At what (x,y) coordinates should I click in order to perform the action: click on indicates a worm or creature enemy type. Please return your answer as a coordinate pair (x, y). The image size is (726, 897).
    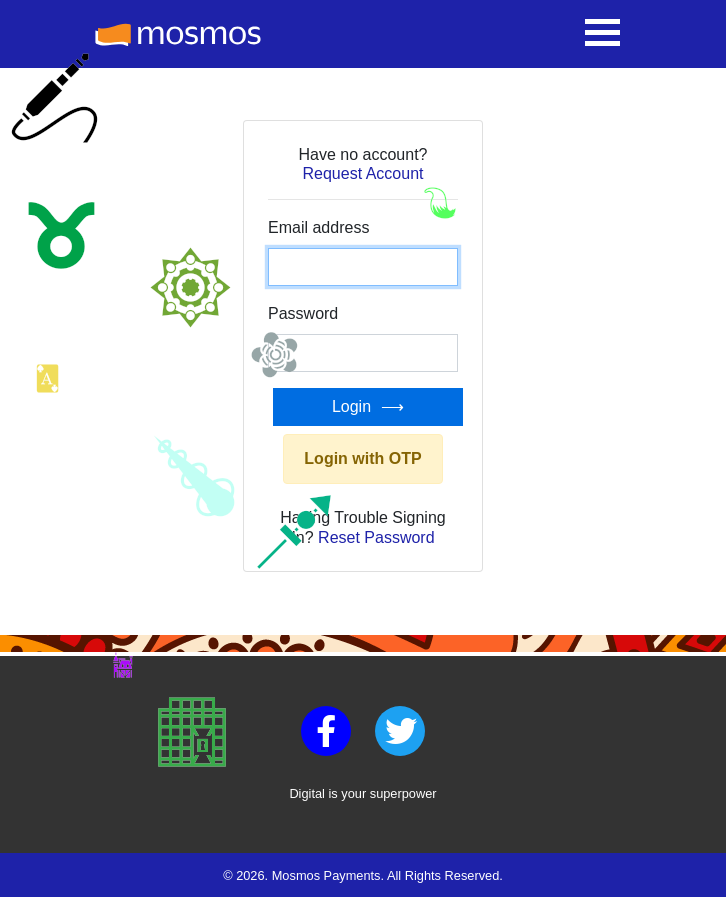
    Looking at the image, I should click on (274, 354).